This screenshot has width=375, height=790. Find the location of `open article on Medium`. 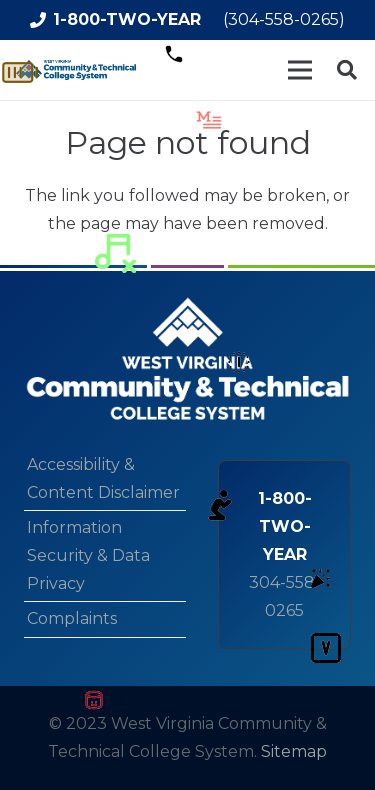

open article on Medium is located at coordinates (209, 120).